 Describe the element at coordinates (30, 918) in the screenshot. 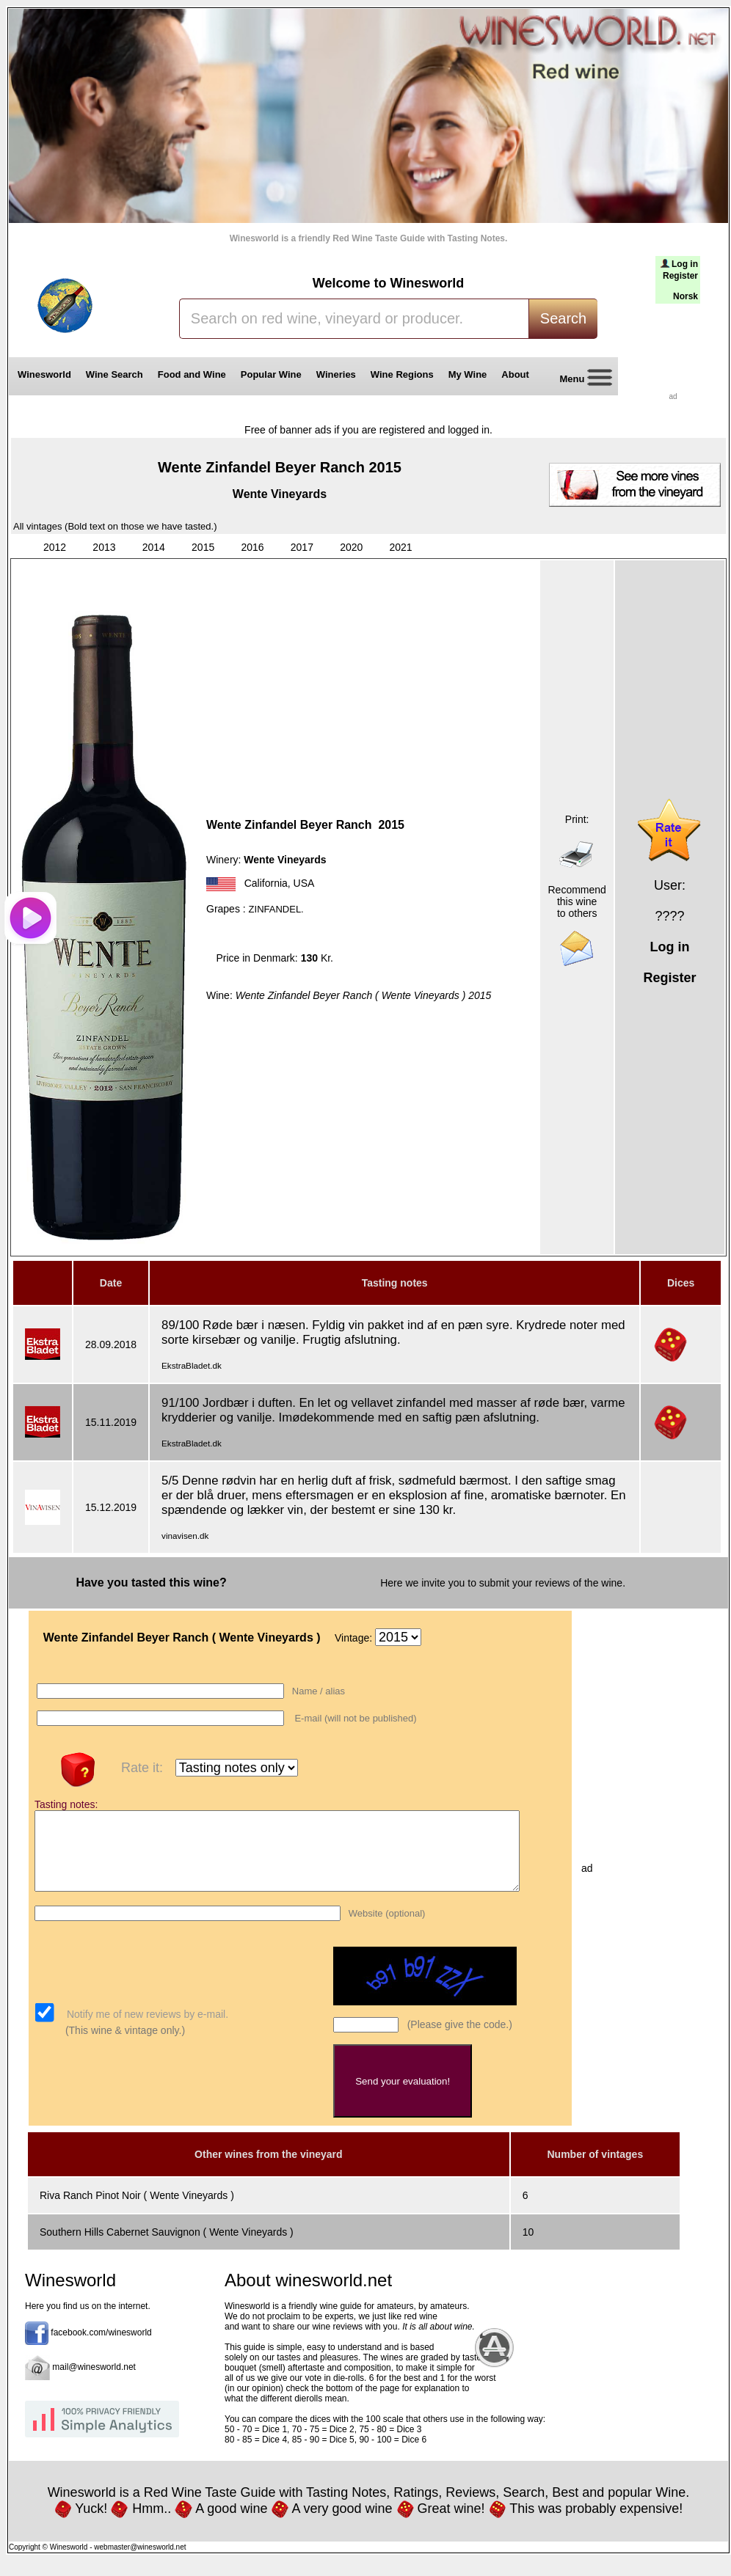

I see `open mplayer media player app` at that location.